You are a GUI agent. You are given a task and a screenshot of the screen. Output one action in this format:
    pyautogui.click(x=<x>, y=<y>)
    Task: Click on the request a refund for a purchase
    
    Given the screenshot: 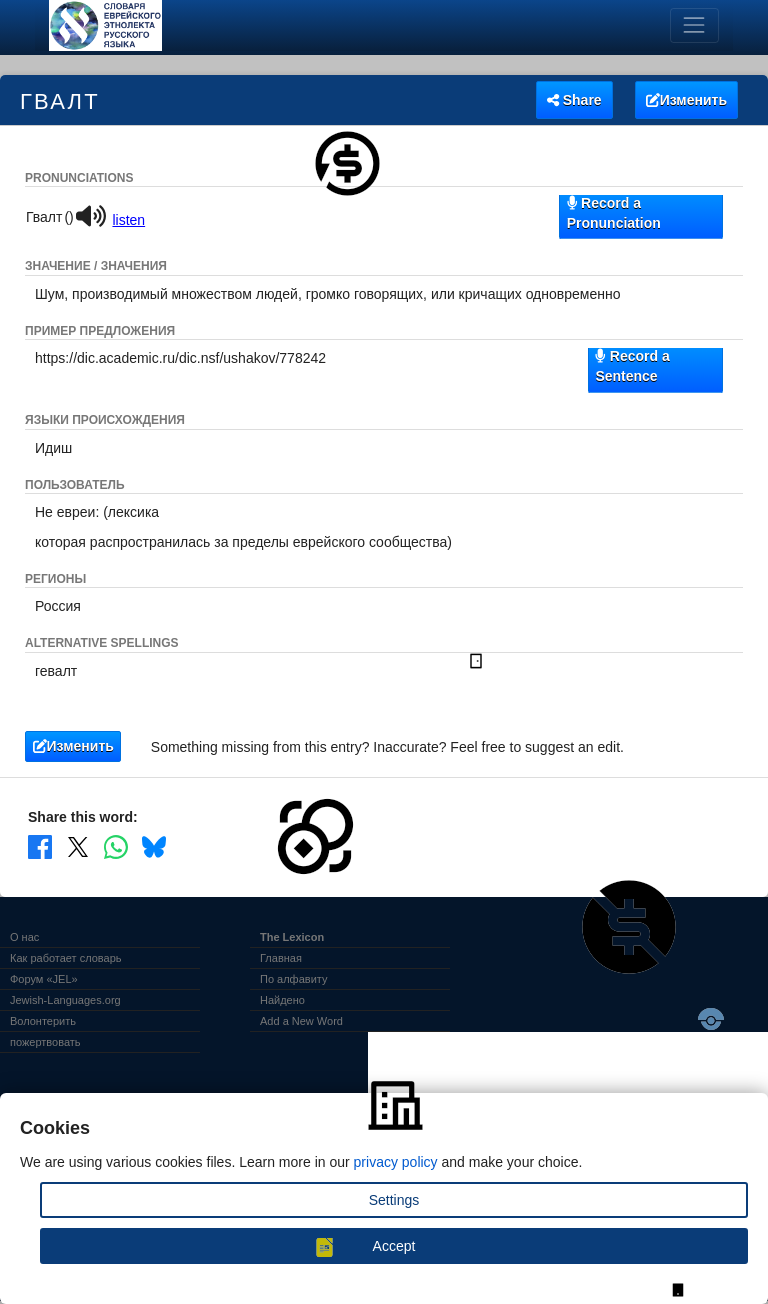 What is the action you would take?
    pyautogui.click(x=347, y=163)
    